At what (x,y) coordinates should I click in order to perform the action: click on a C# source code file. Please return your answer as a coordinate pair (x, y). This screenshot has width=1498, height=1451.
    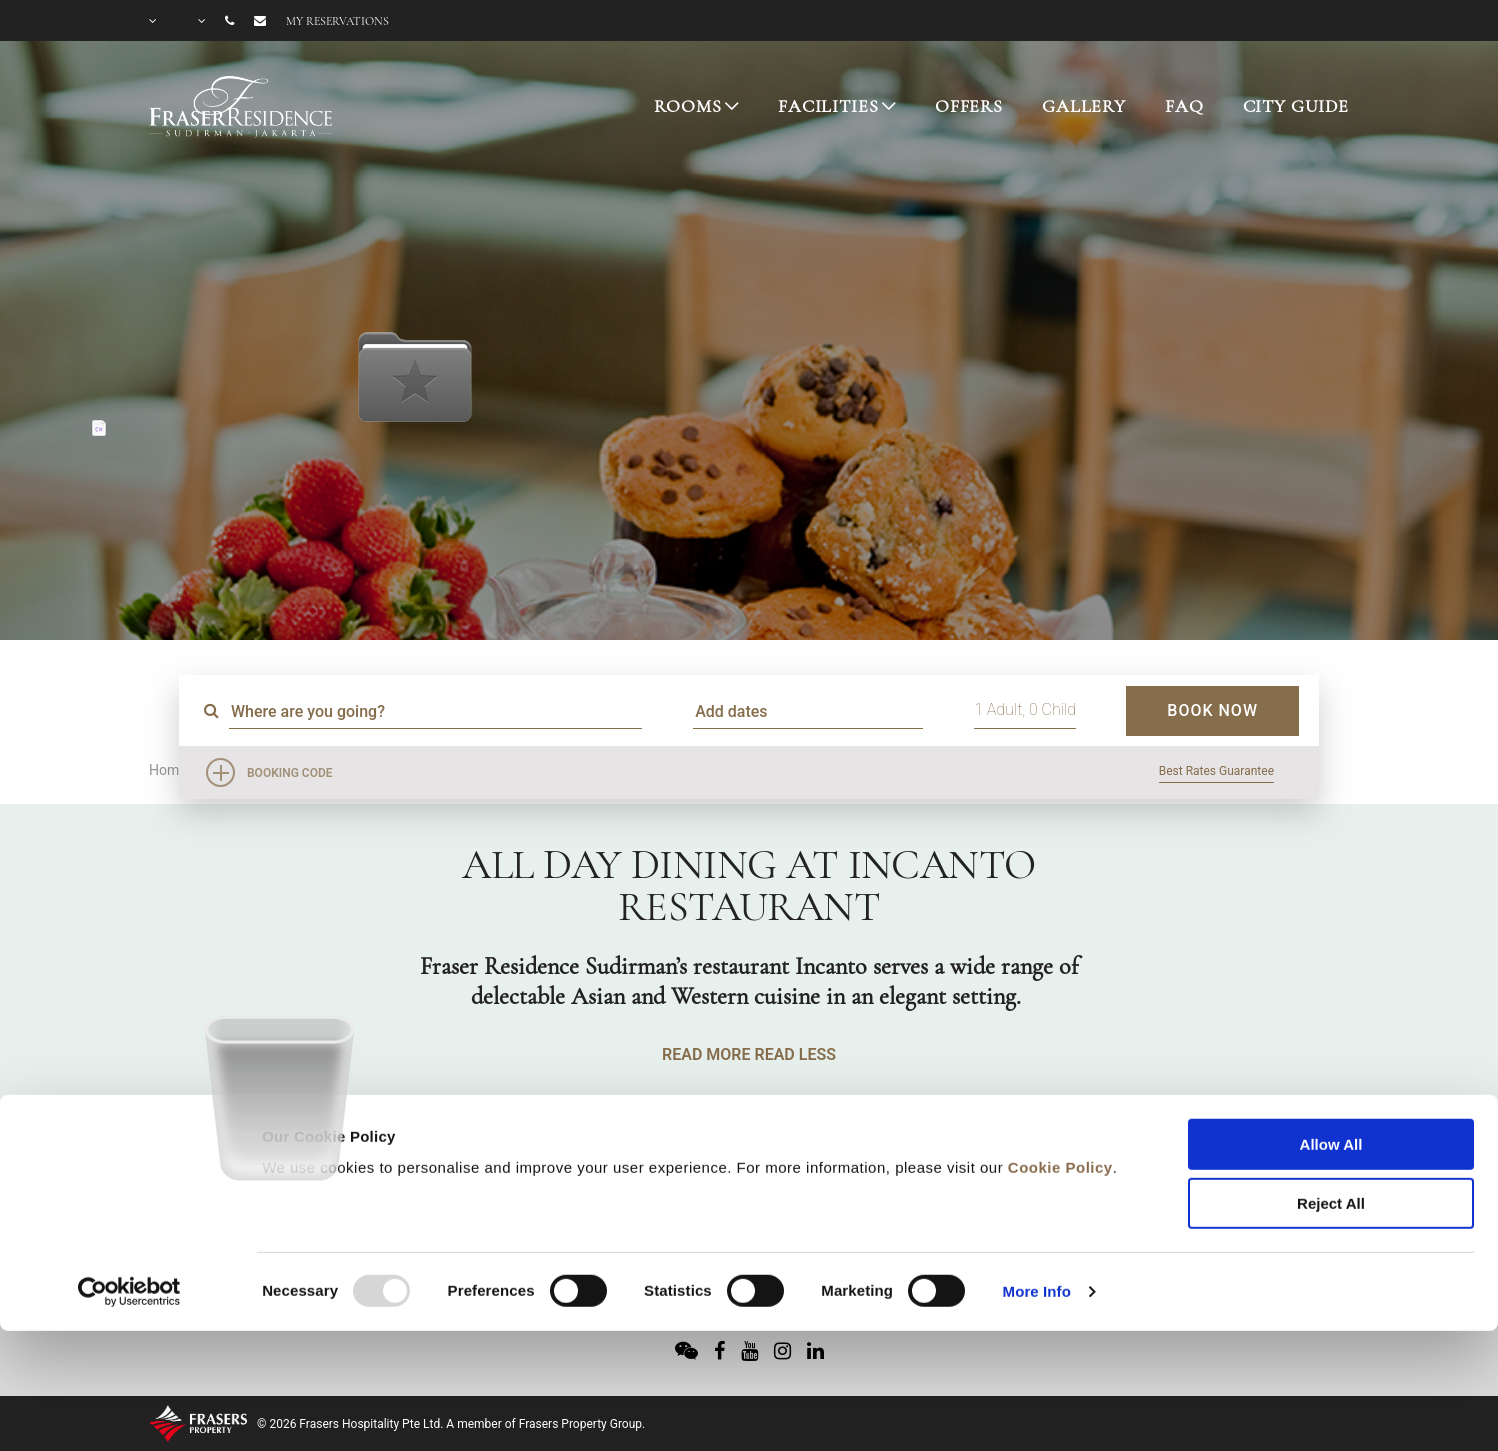
    Looking at the image, I should click on (99, 428).